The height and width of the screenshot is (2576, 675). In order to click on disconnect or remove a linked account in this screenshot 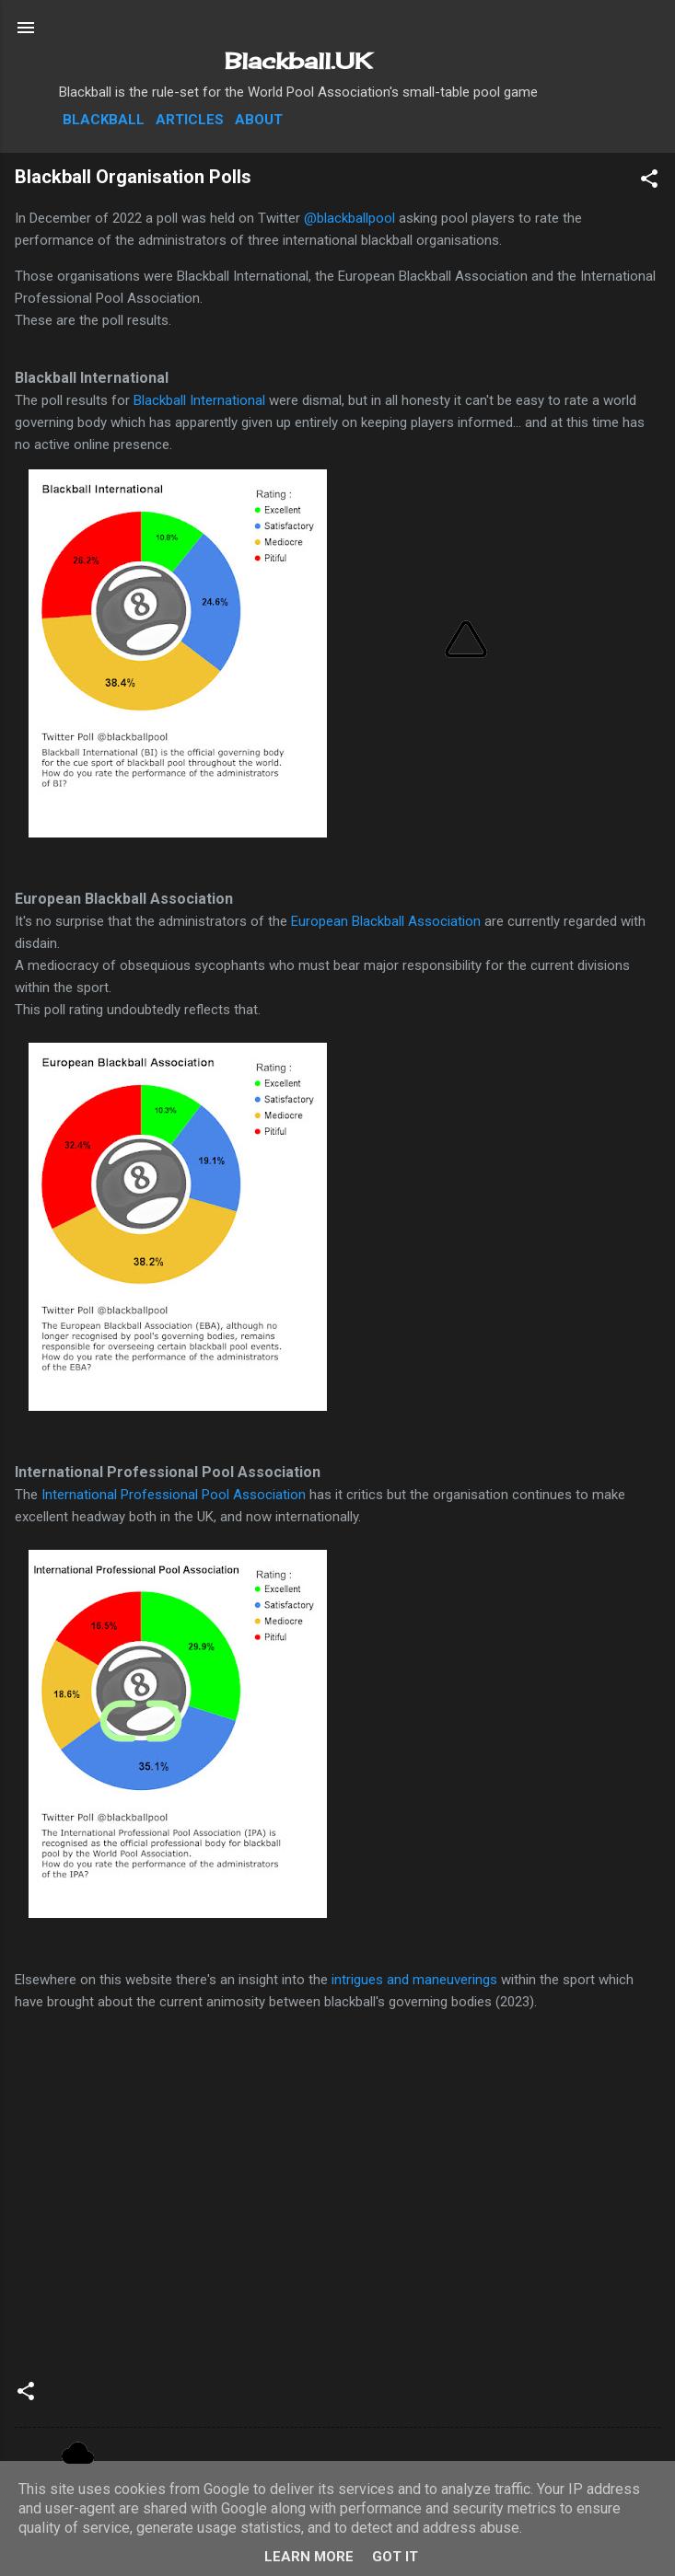, I will do `click(141, 1721)`.